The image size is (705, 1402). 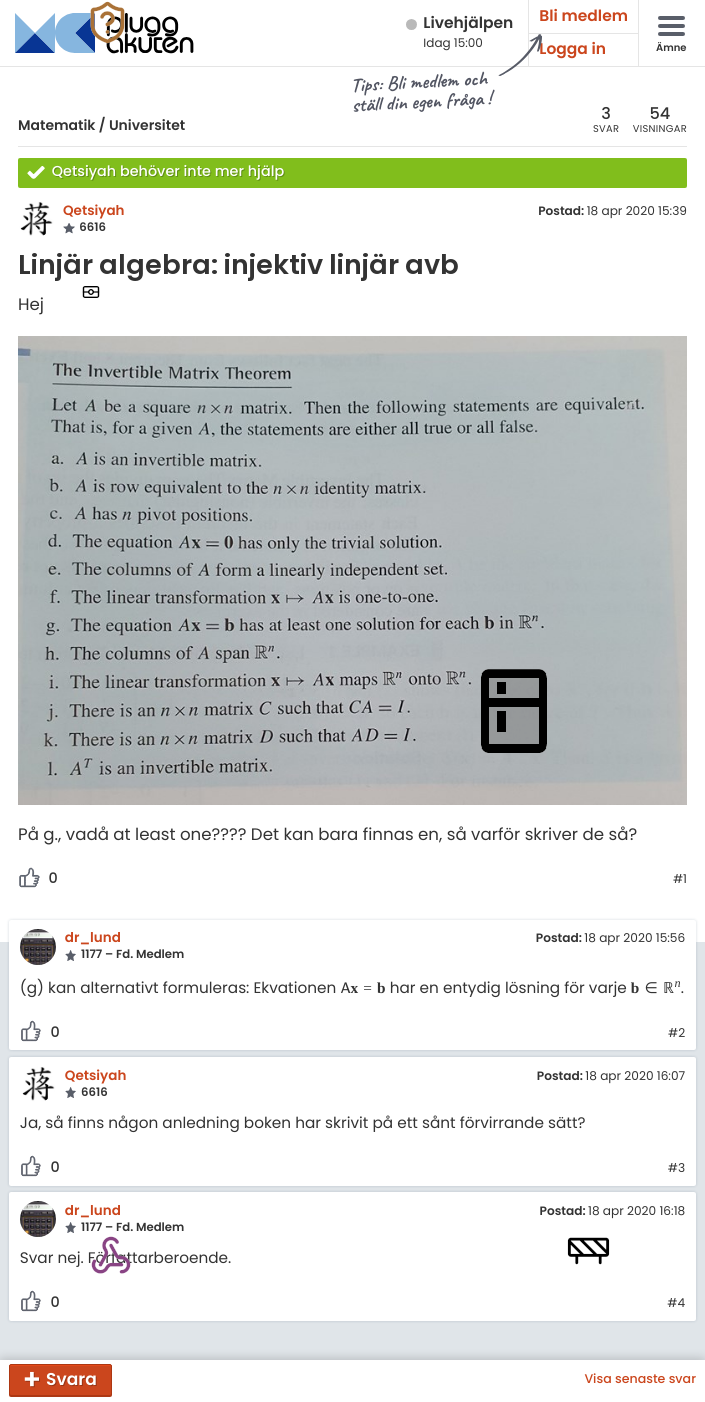 I want to click on access electronic passport or travel documents, so click(x=91, y=292).